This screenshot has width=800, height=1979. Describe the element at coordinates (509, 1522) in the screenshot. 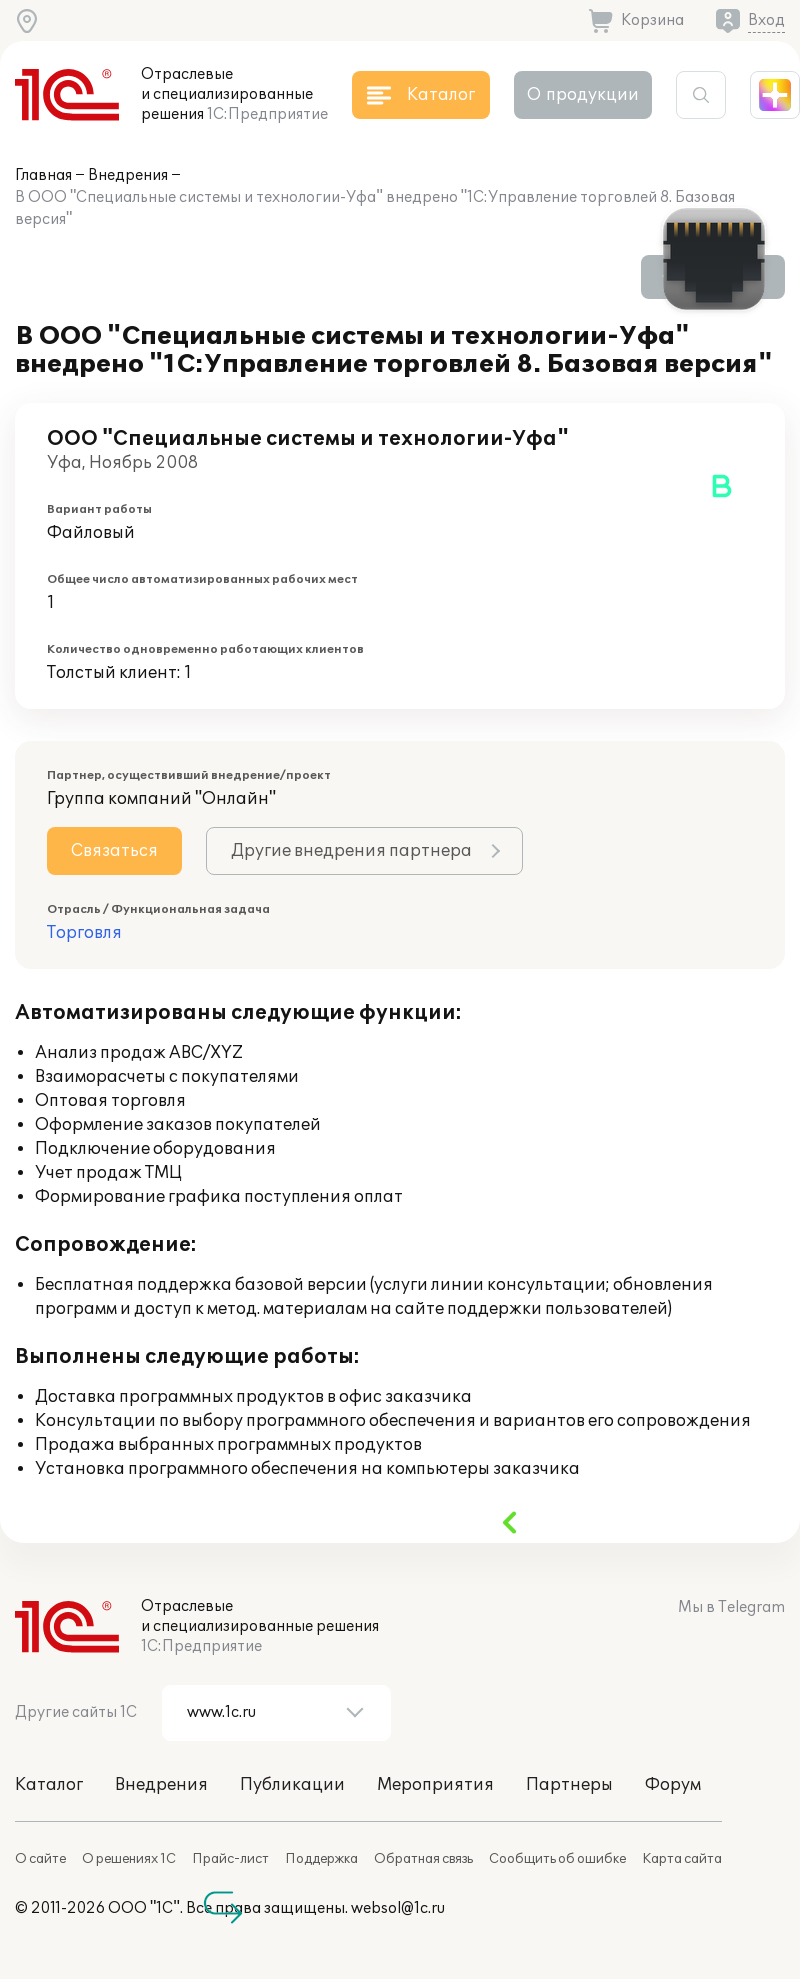

I see `go back to the previous screen` at that location.